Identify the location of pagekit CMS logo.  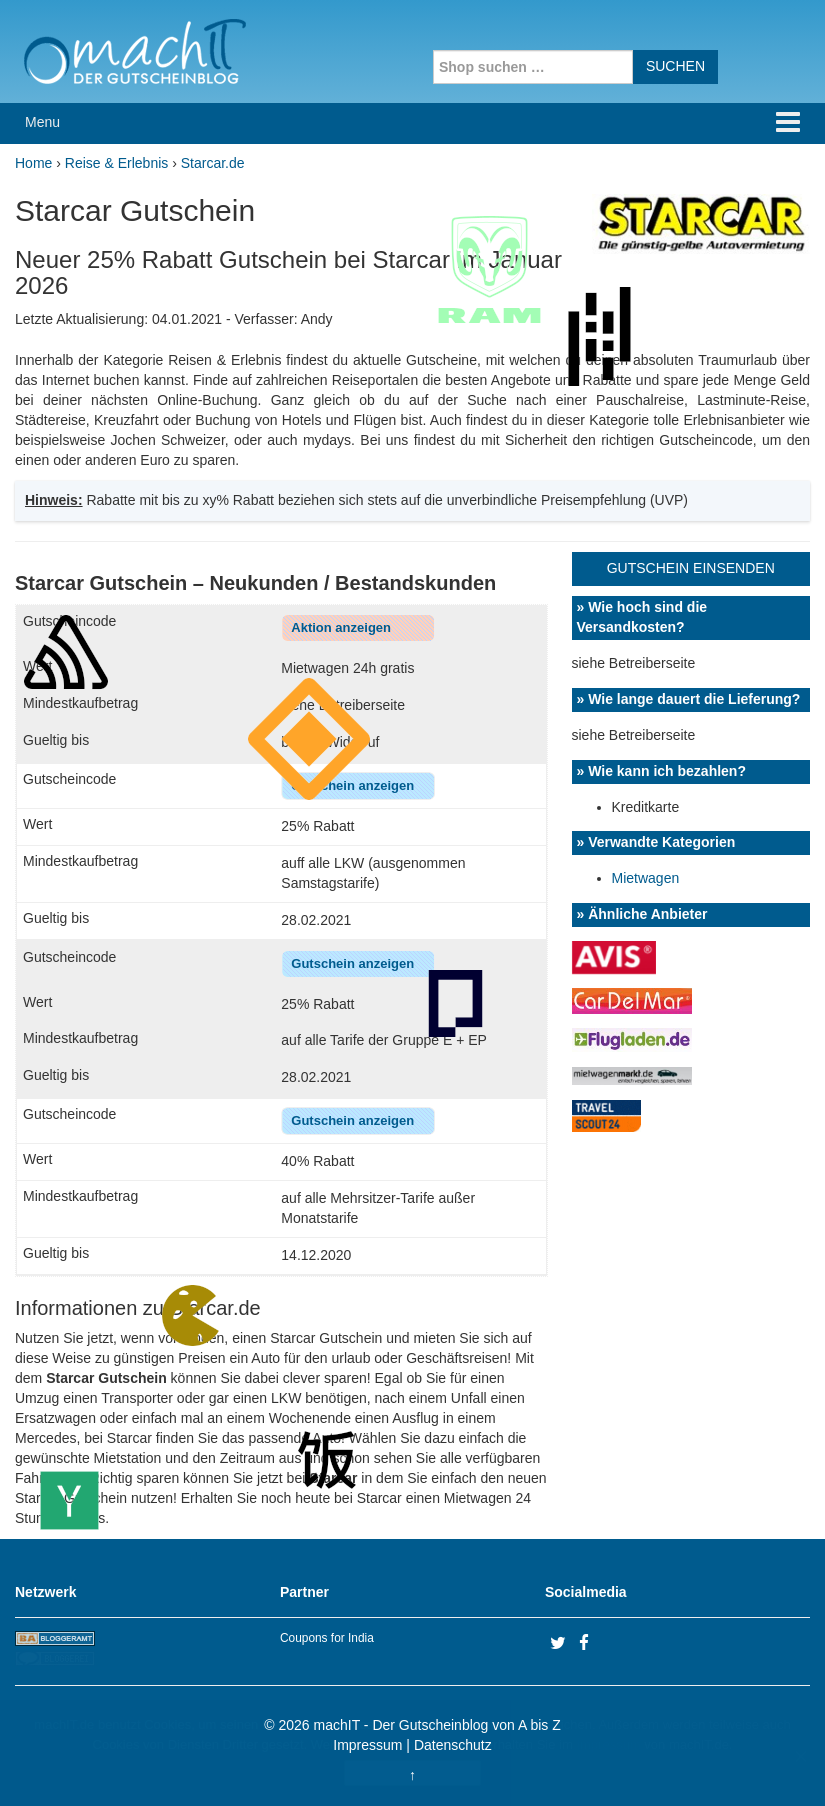
(455, 1003).